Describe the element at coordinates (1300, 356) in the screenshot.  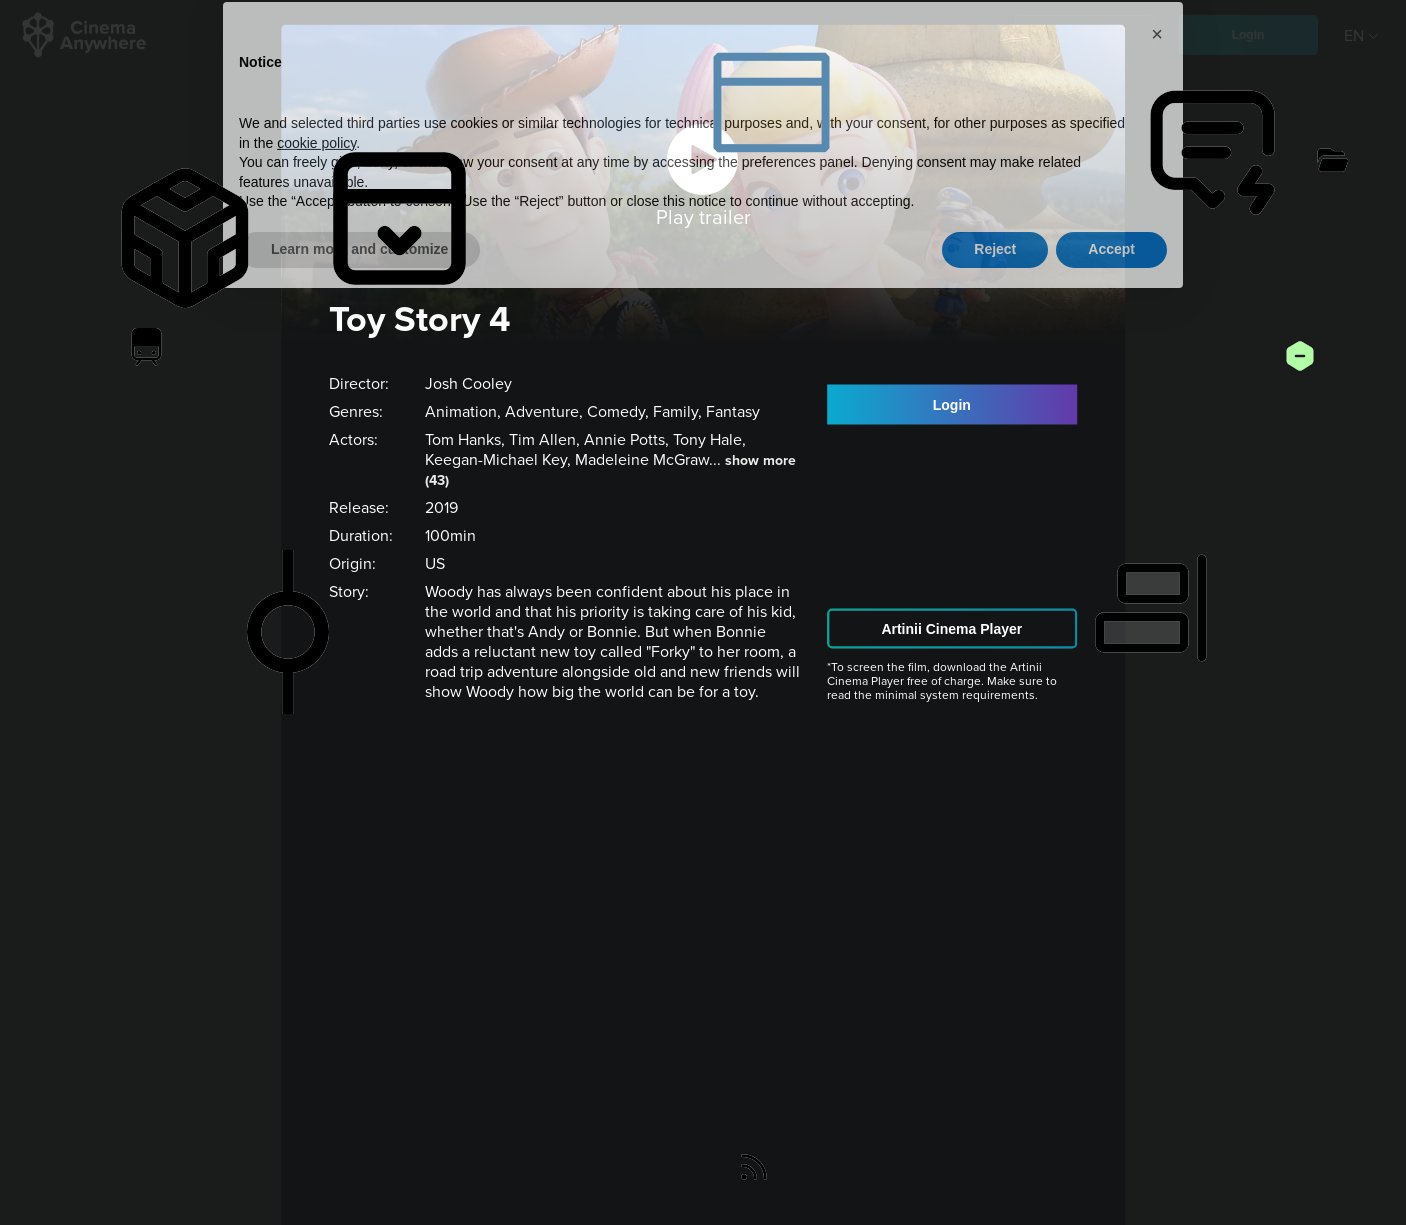
I see `remove item from collection` at that location.